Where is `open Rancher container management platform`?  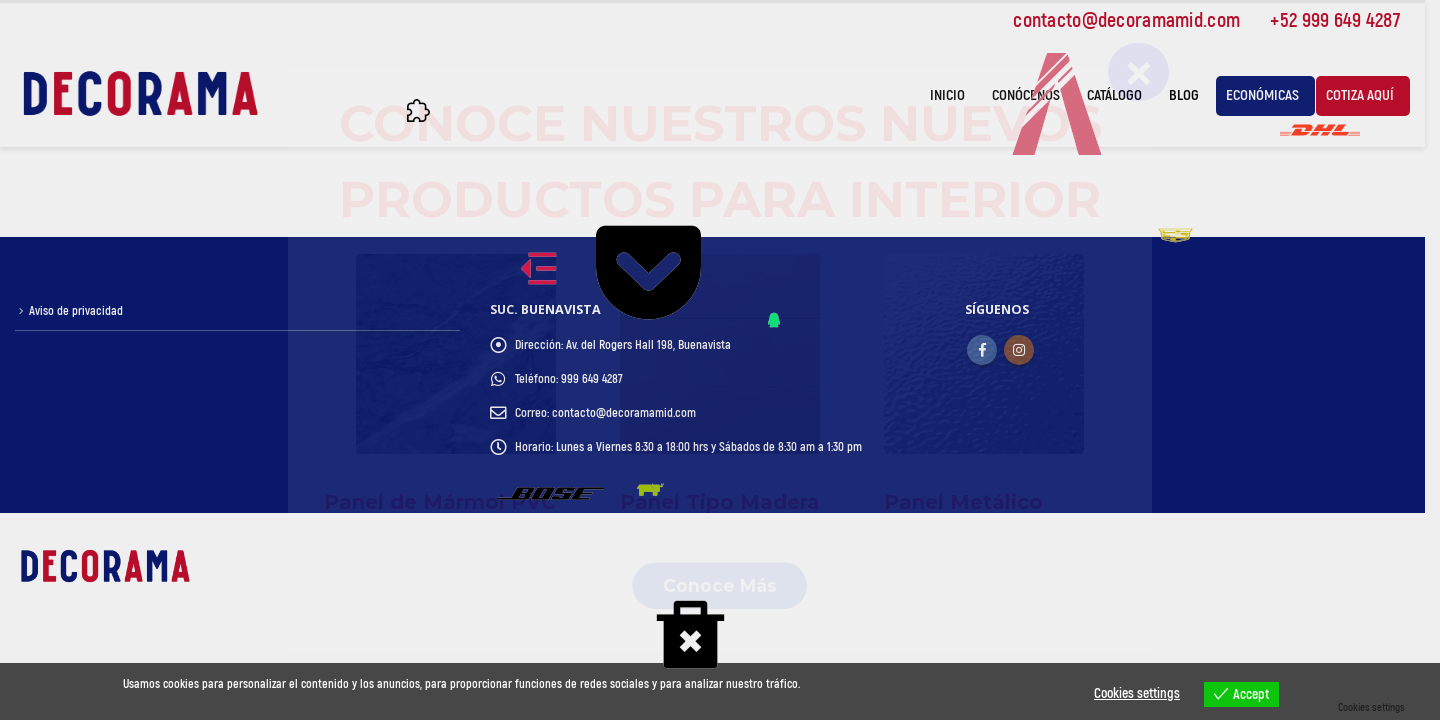 open Rancher container management platform is located at coordinates (650, 489).